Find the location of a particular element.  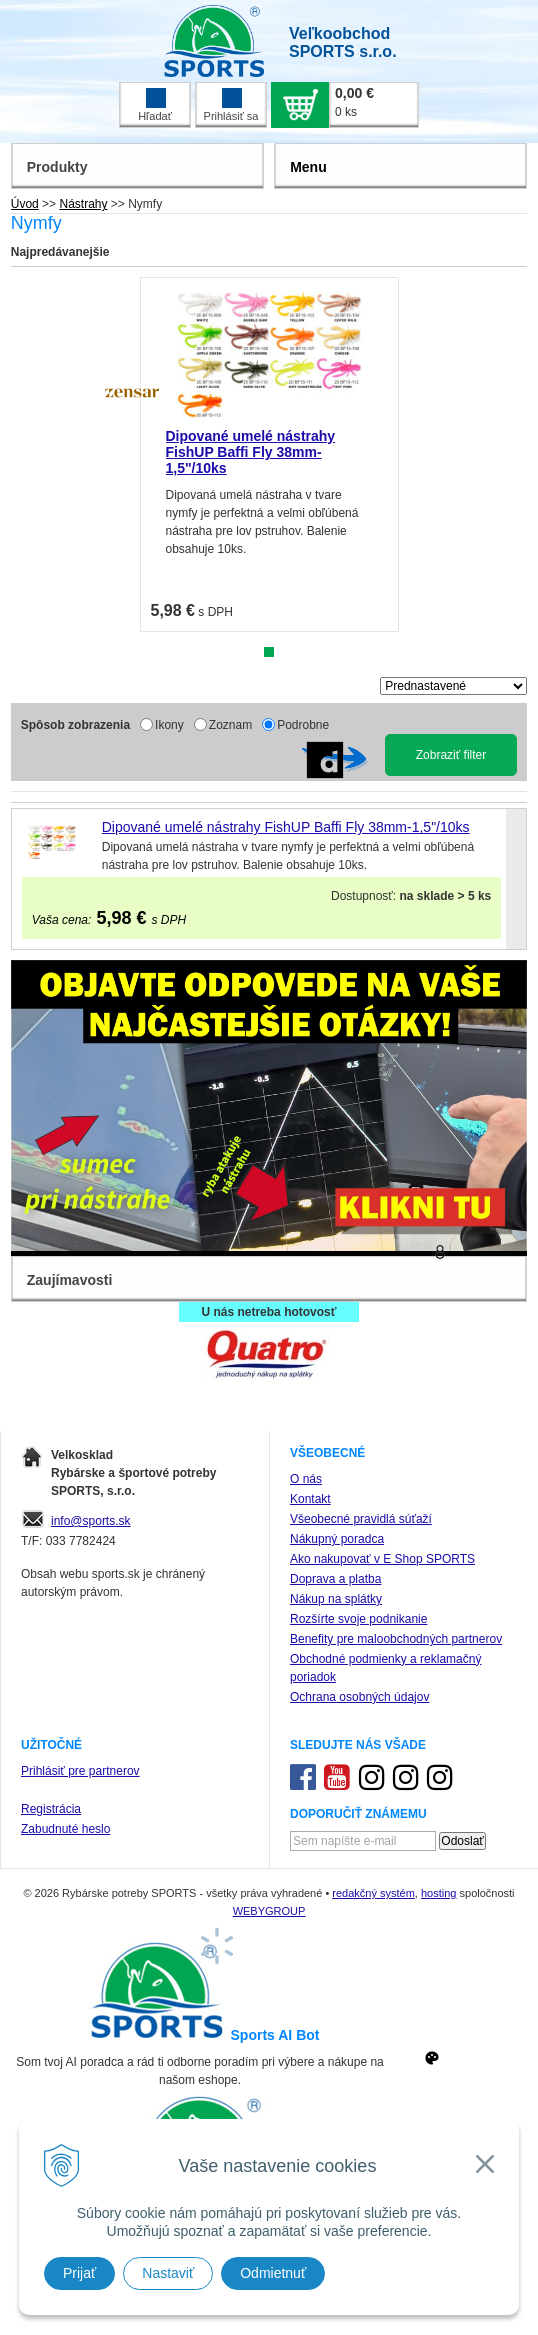

open the dailymotion app is located at coordinates (325, 760).